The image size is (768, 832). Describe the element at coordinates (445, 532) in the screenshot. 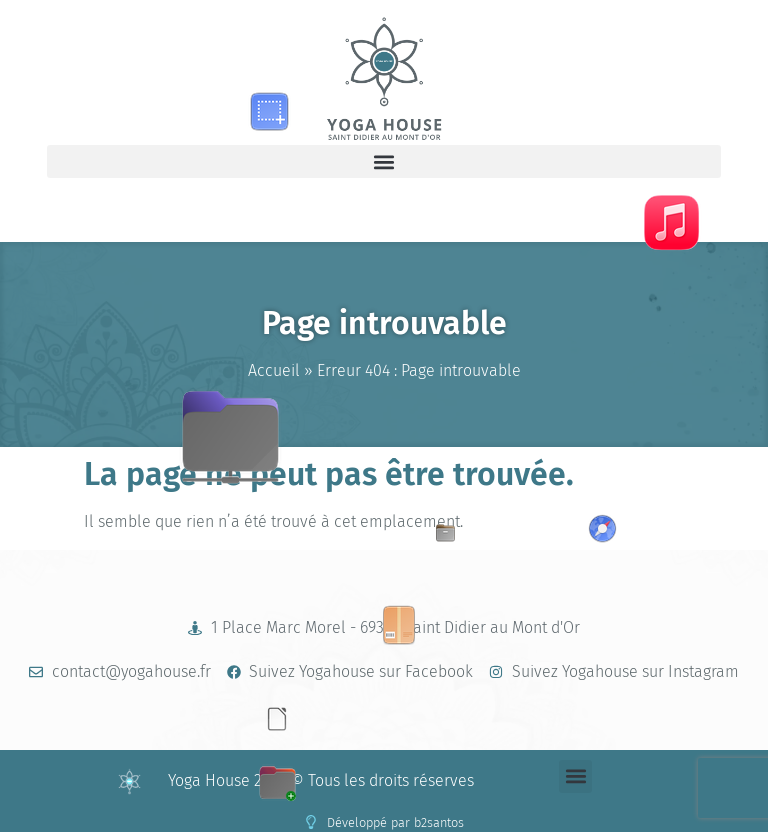

I see `open the file manager application` at that location.